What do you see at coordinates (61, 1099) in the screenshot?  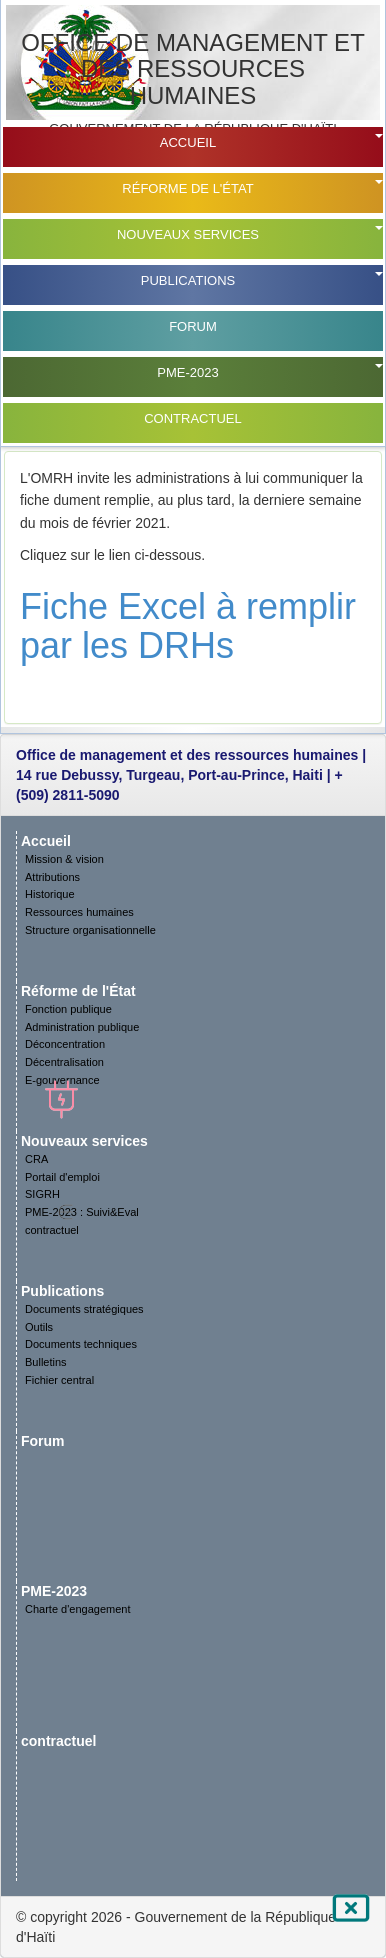 I see `device is currently charging` at bounding box center [61, 1099].